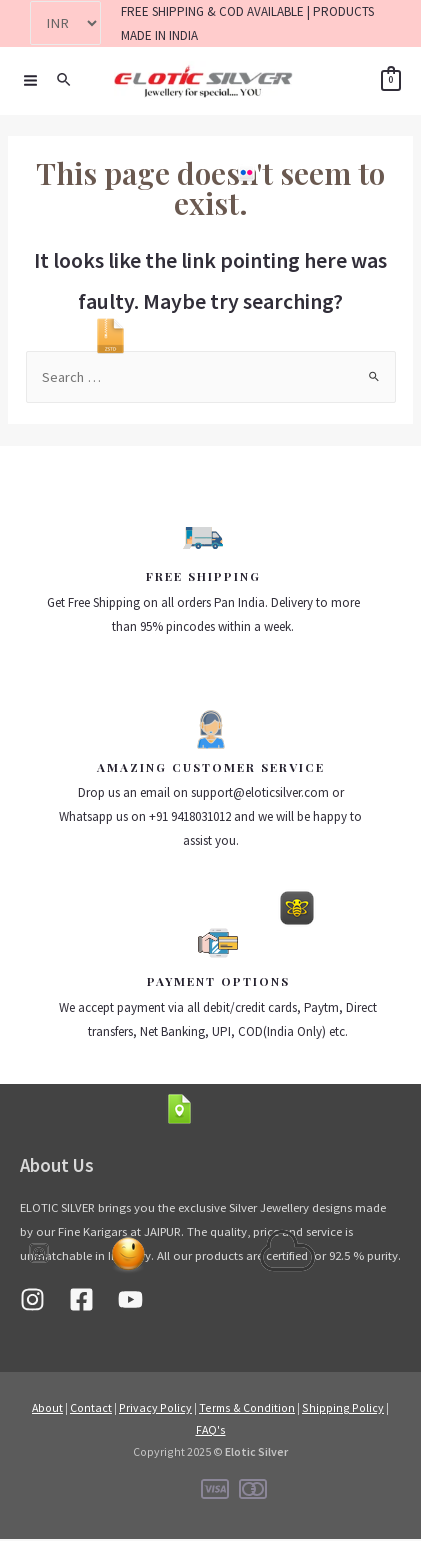 The height and width of the screenshot is (1541, 421). What do you see at coordinates (128, 1255) in the screenshot?
I see `insert a wink emoji into your message` at bounding box center [128, 1255].